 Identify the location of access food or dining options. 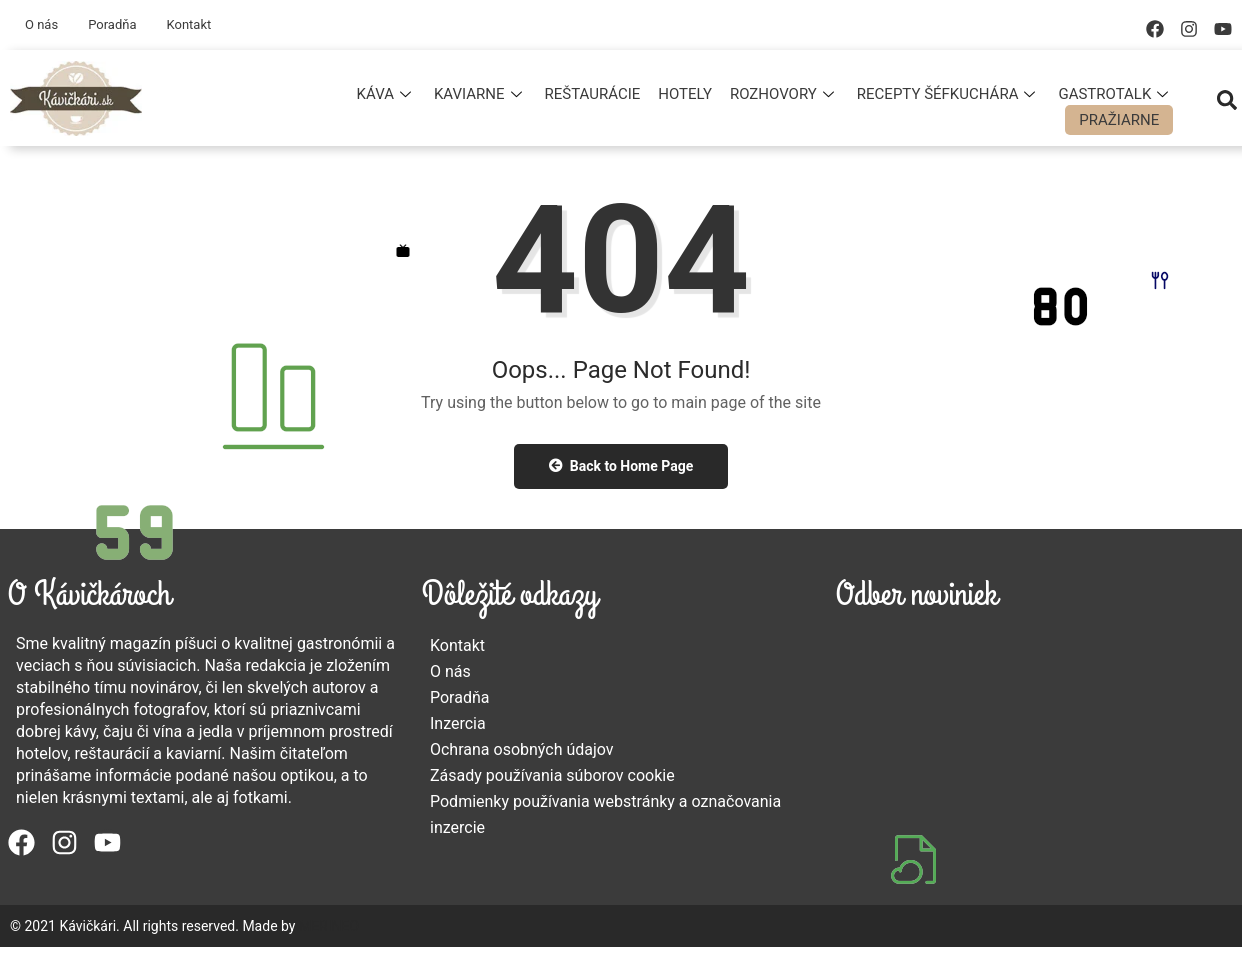
(1160, 280).